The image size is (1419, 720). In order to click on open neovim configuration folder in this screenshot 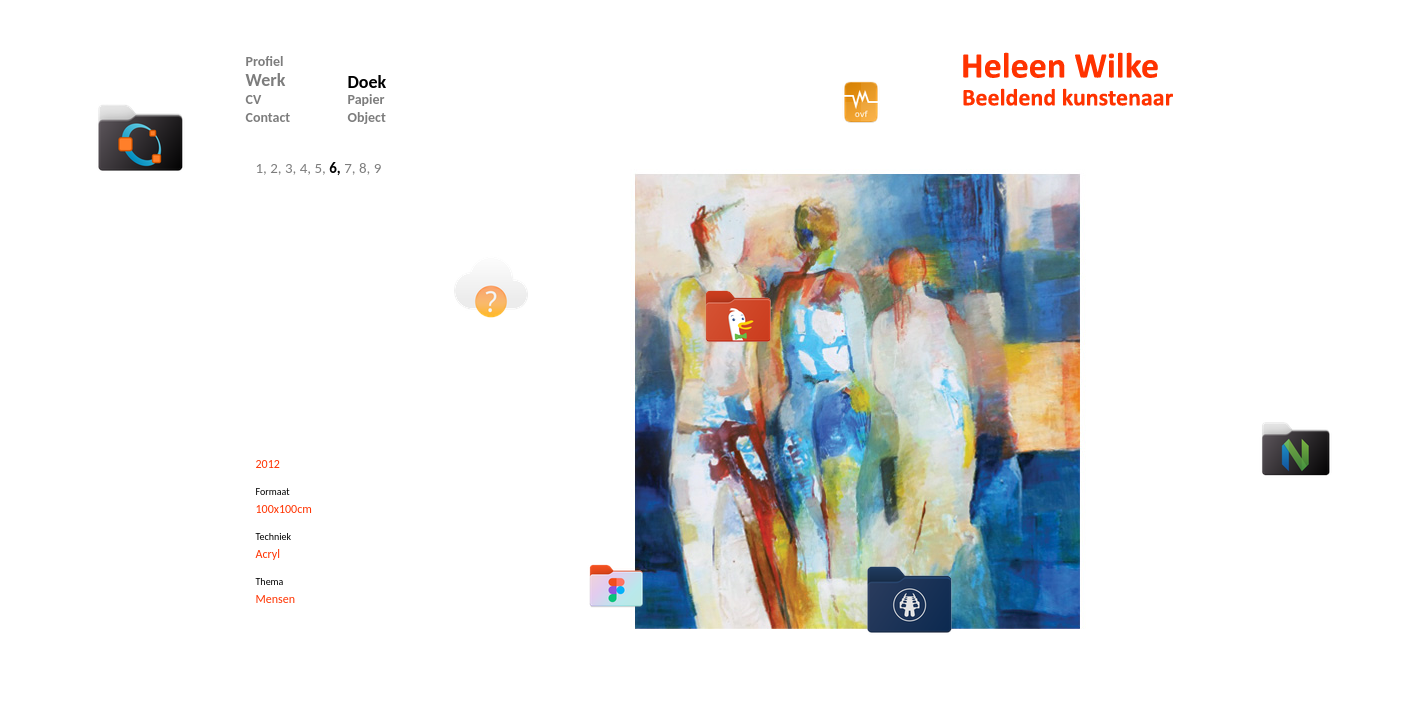, I will do `click(1295, 450)`.